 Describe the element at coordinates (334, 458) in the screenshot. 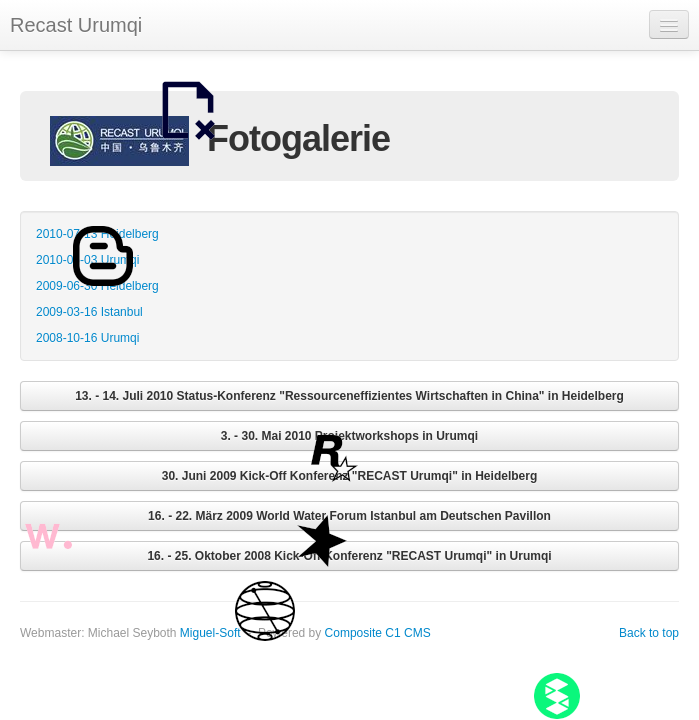

I see `Rockstar Games company logo` at that location.